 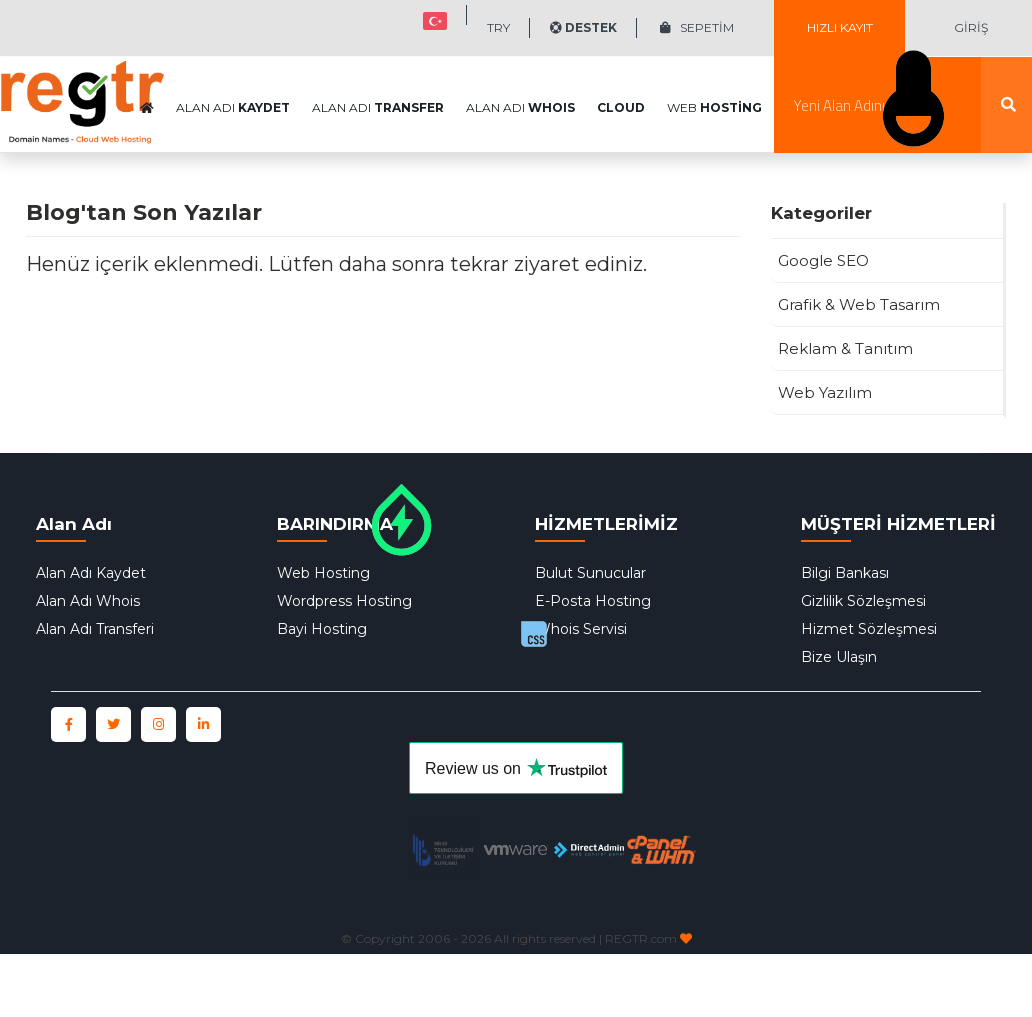 What do you see at coordinates (534, 634) in the screenshot?
I see `CSS programming language logo` at bounding box center [534, 634].